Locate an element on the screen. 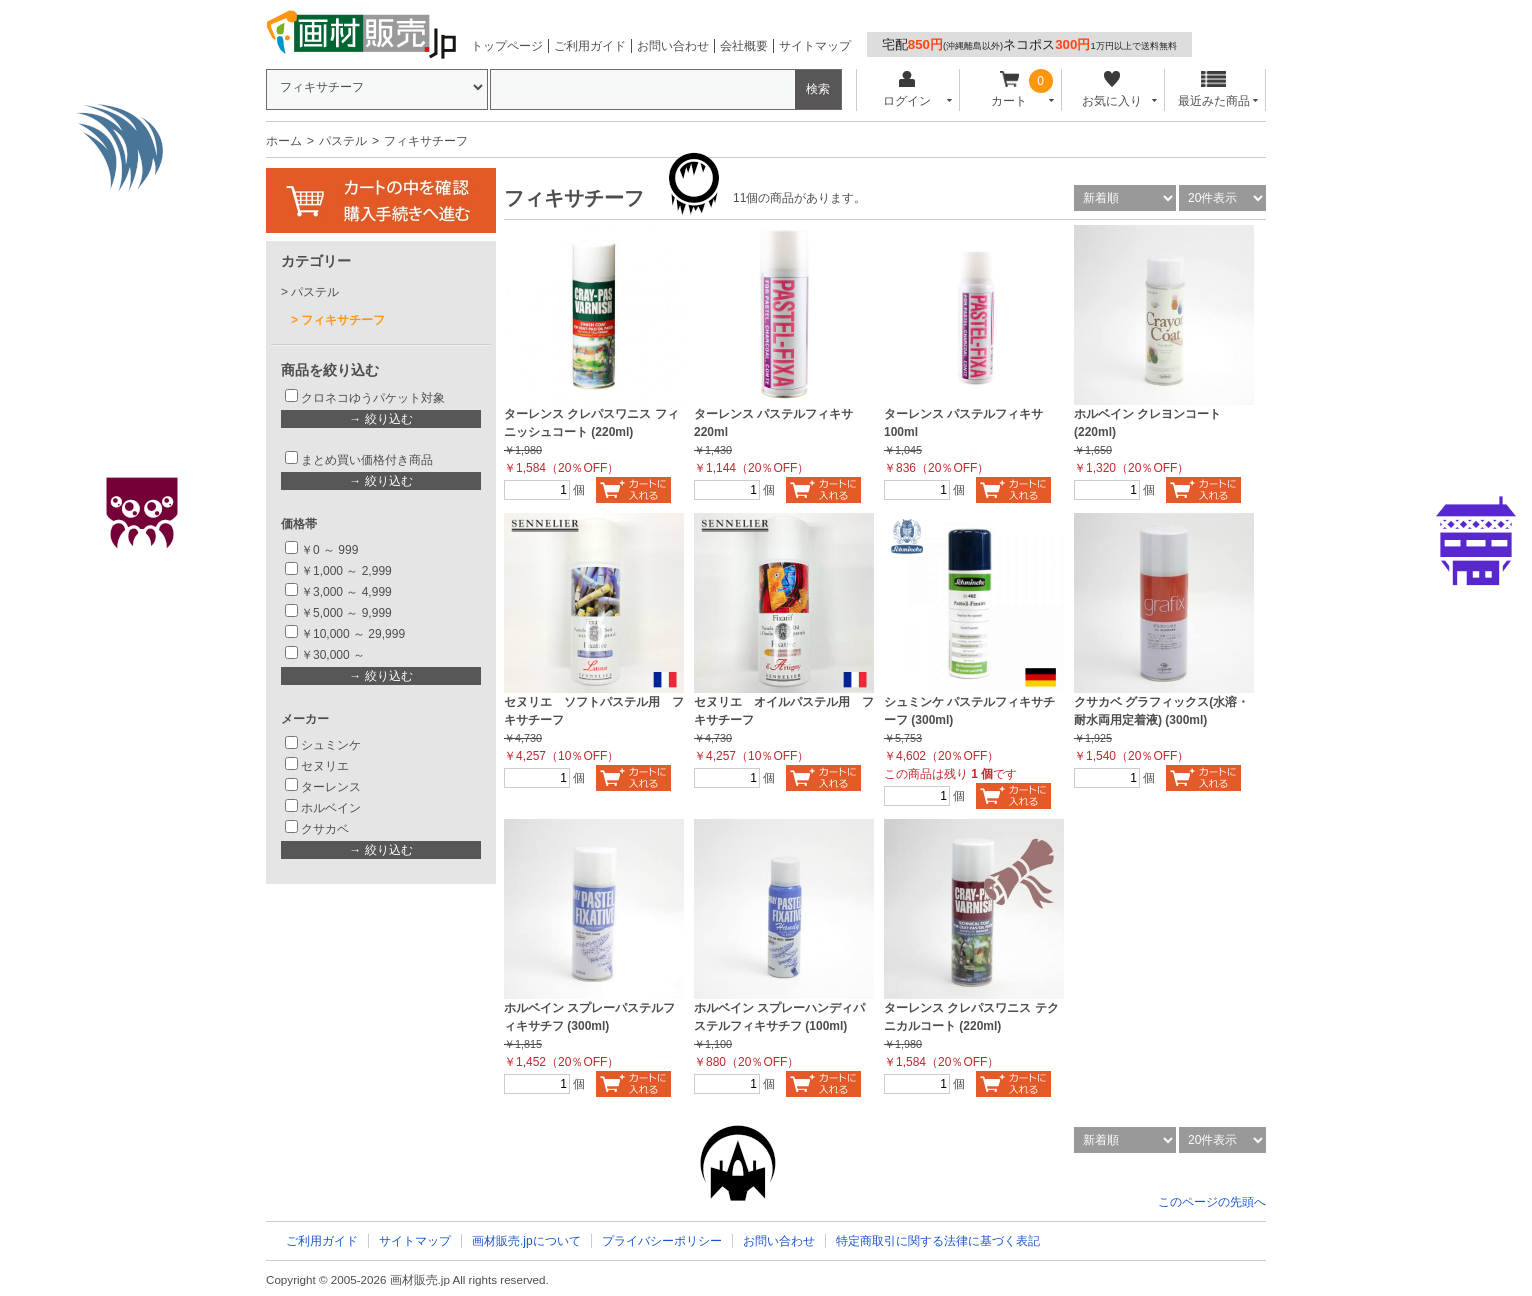 The width and height of the screenshot is (1532, 1296). view quest log or mission objectives is located at coordinates (1019, 874).